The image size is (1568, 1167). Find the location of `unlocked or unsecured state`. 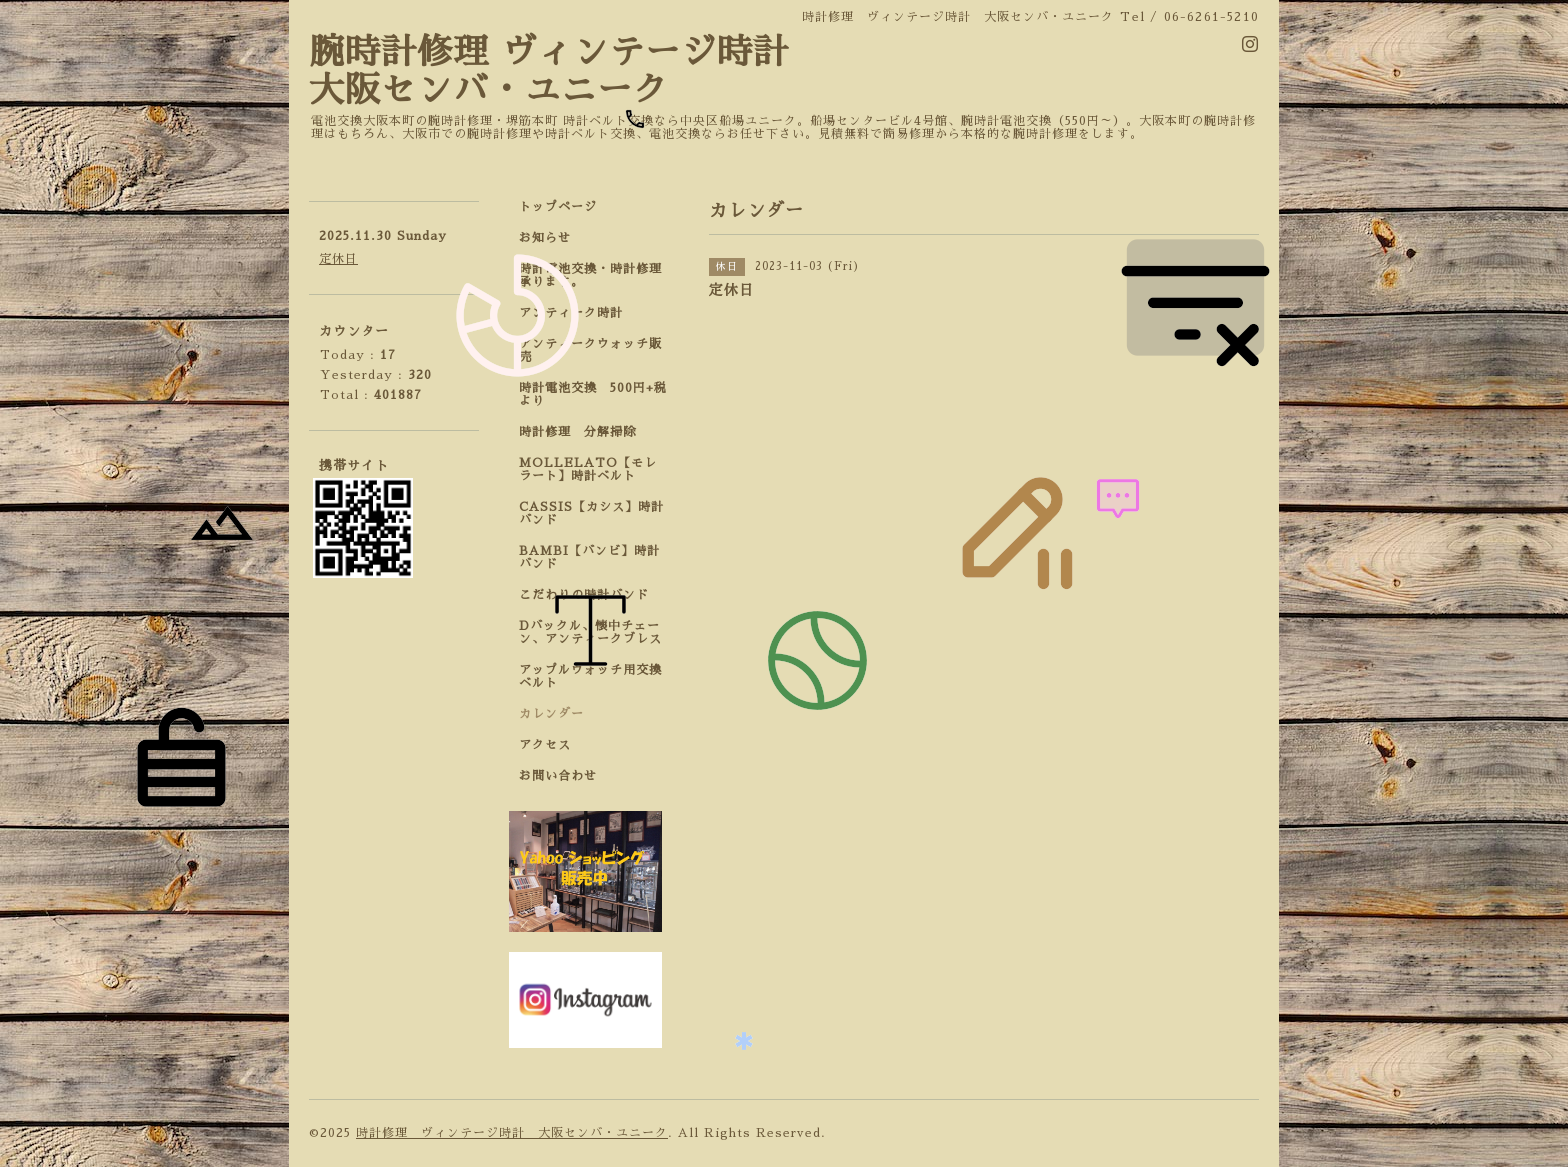

unlocked or unsecured state is located at coordinates (181, 762).